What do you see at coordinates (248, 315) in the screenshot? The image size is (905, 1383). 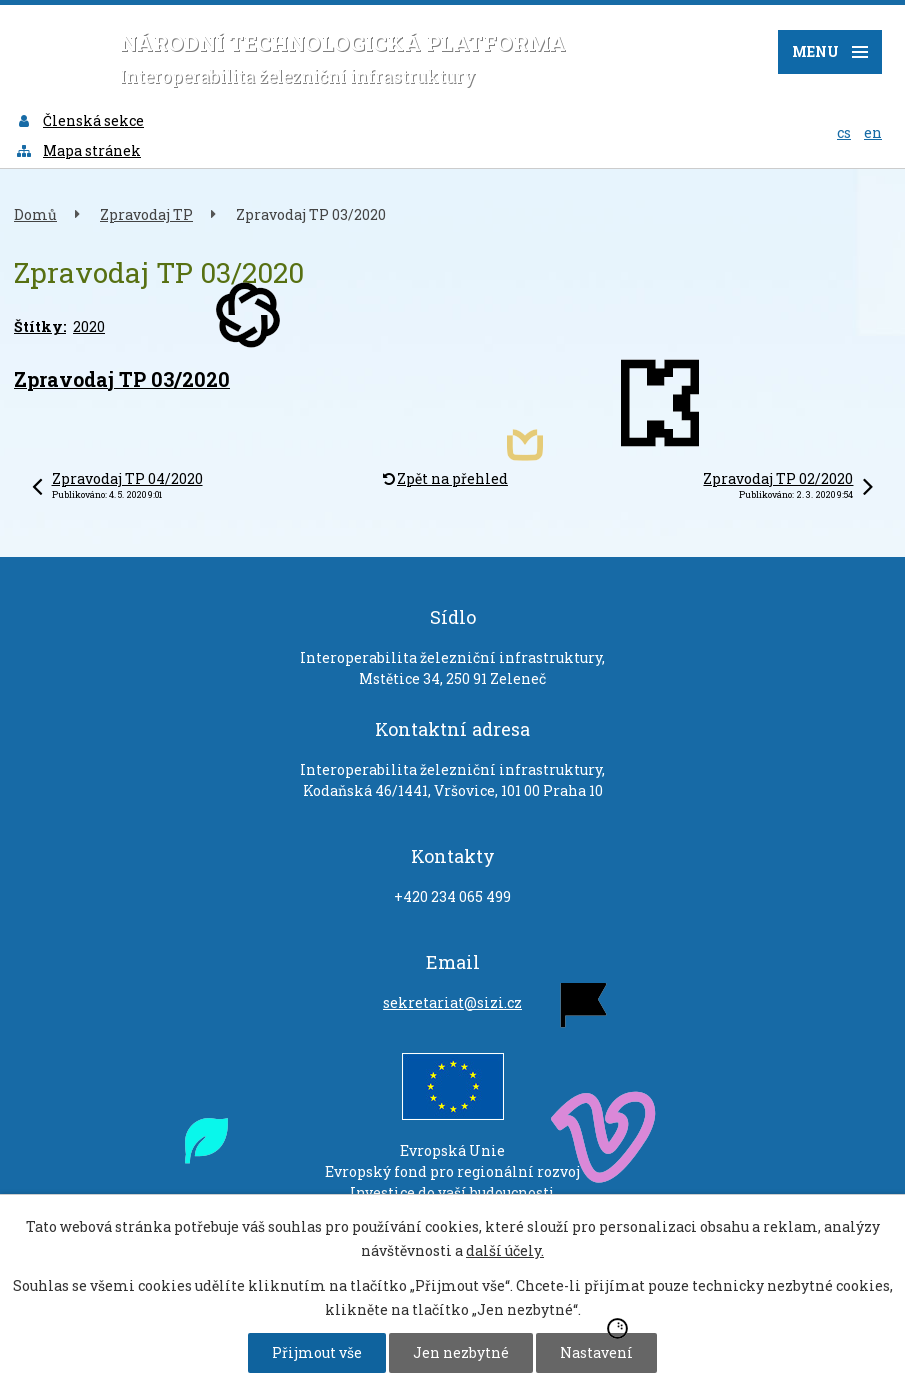 I see `OpenAI logo` at bounding box center [248, 315].